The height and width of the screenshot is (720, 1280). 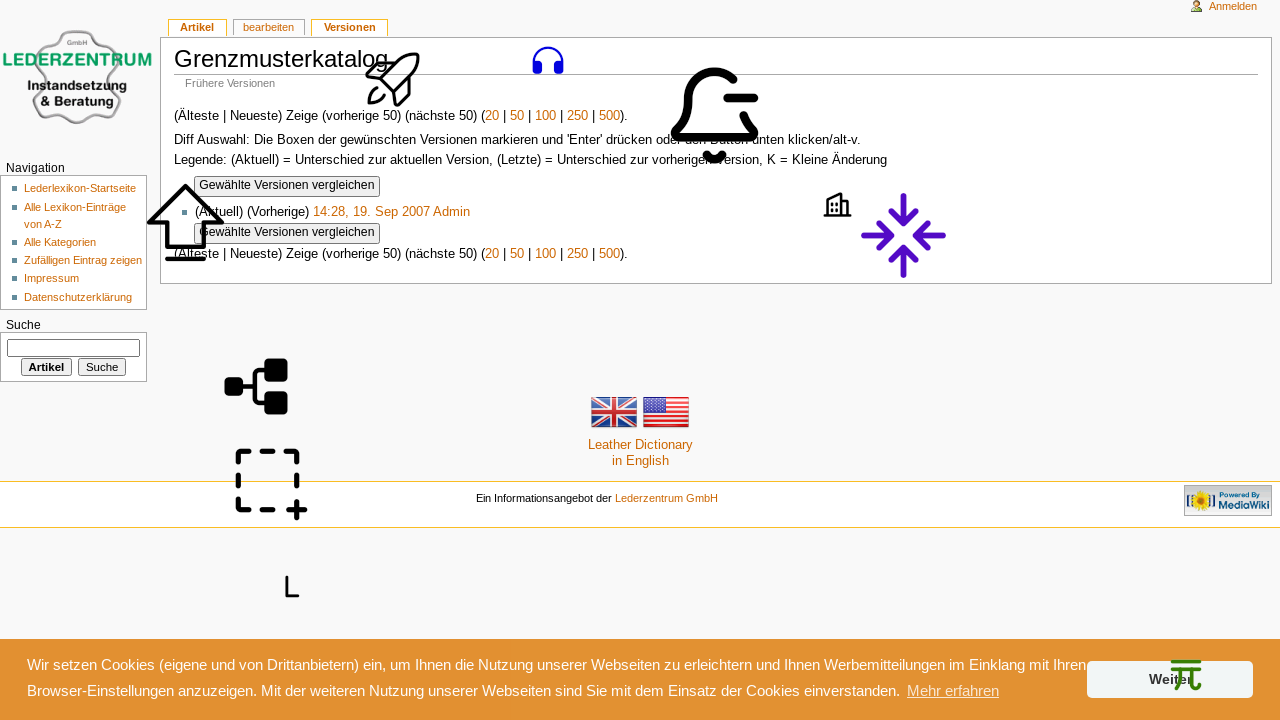 I want to click on launch or deploy a new project, so click(x=393, y=78).